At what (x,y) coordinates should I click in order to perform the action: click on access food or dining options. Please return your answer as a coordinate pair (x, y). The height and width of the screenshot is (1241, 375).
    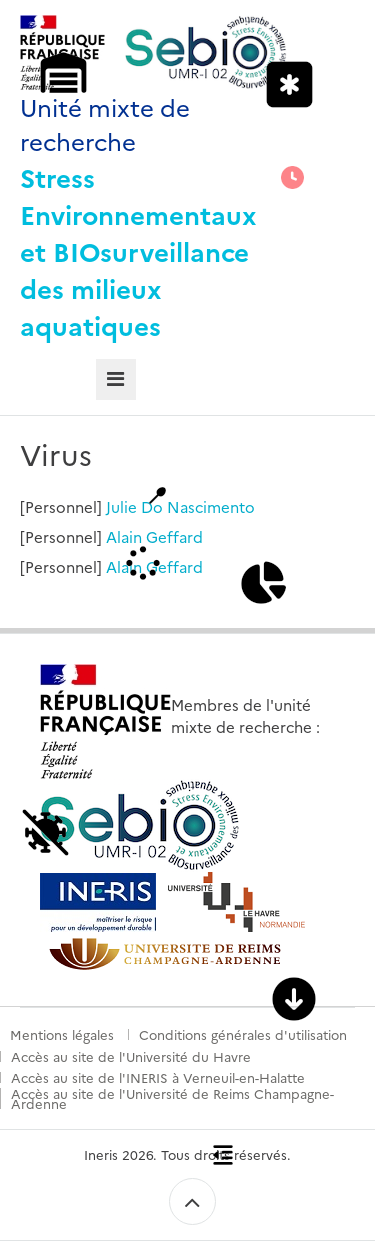
    Looking at the image, I should click on (157, 495).